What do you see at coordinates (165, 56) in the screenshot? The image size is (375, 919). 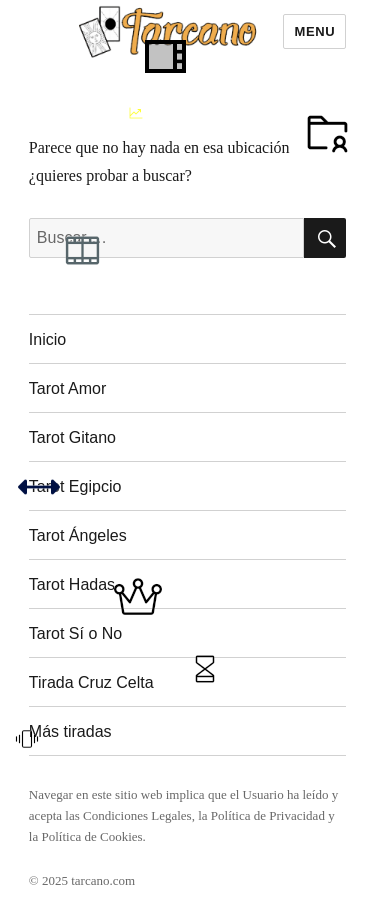 I see `toggle sidebar panel visibility` at bounding box center [165, 56].